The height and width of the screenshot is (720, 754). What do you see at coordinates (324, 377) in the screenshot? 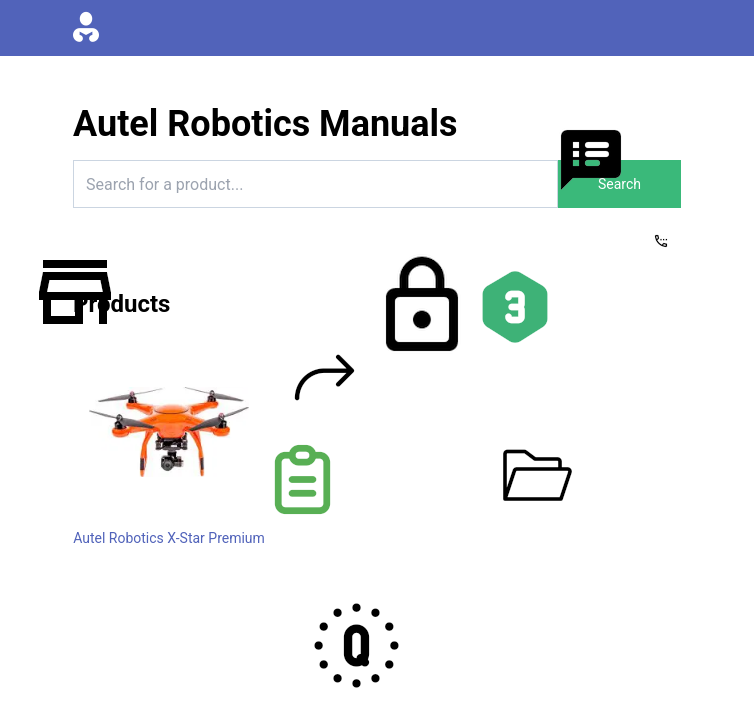
I see `share or forward content` at bounding box center [324, 377].